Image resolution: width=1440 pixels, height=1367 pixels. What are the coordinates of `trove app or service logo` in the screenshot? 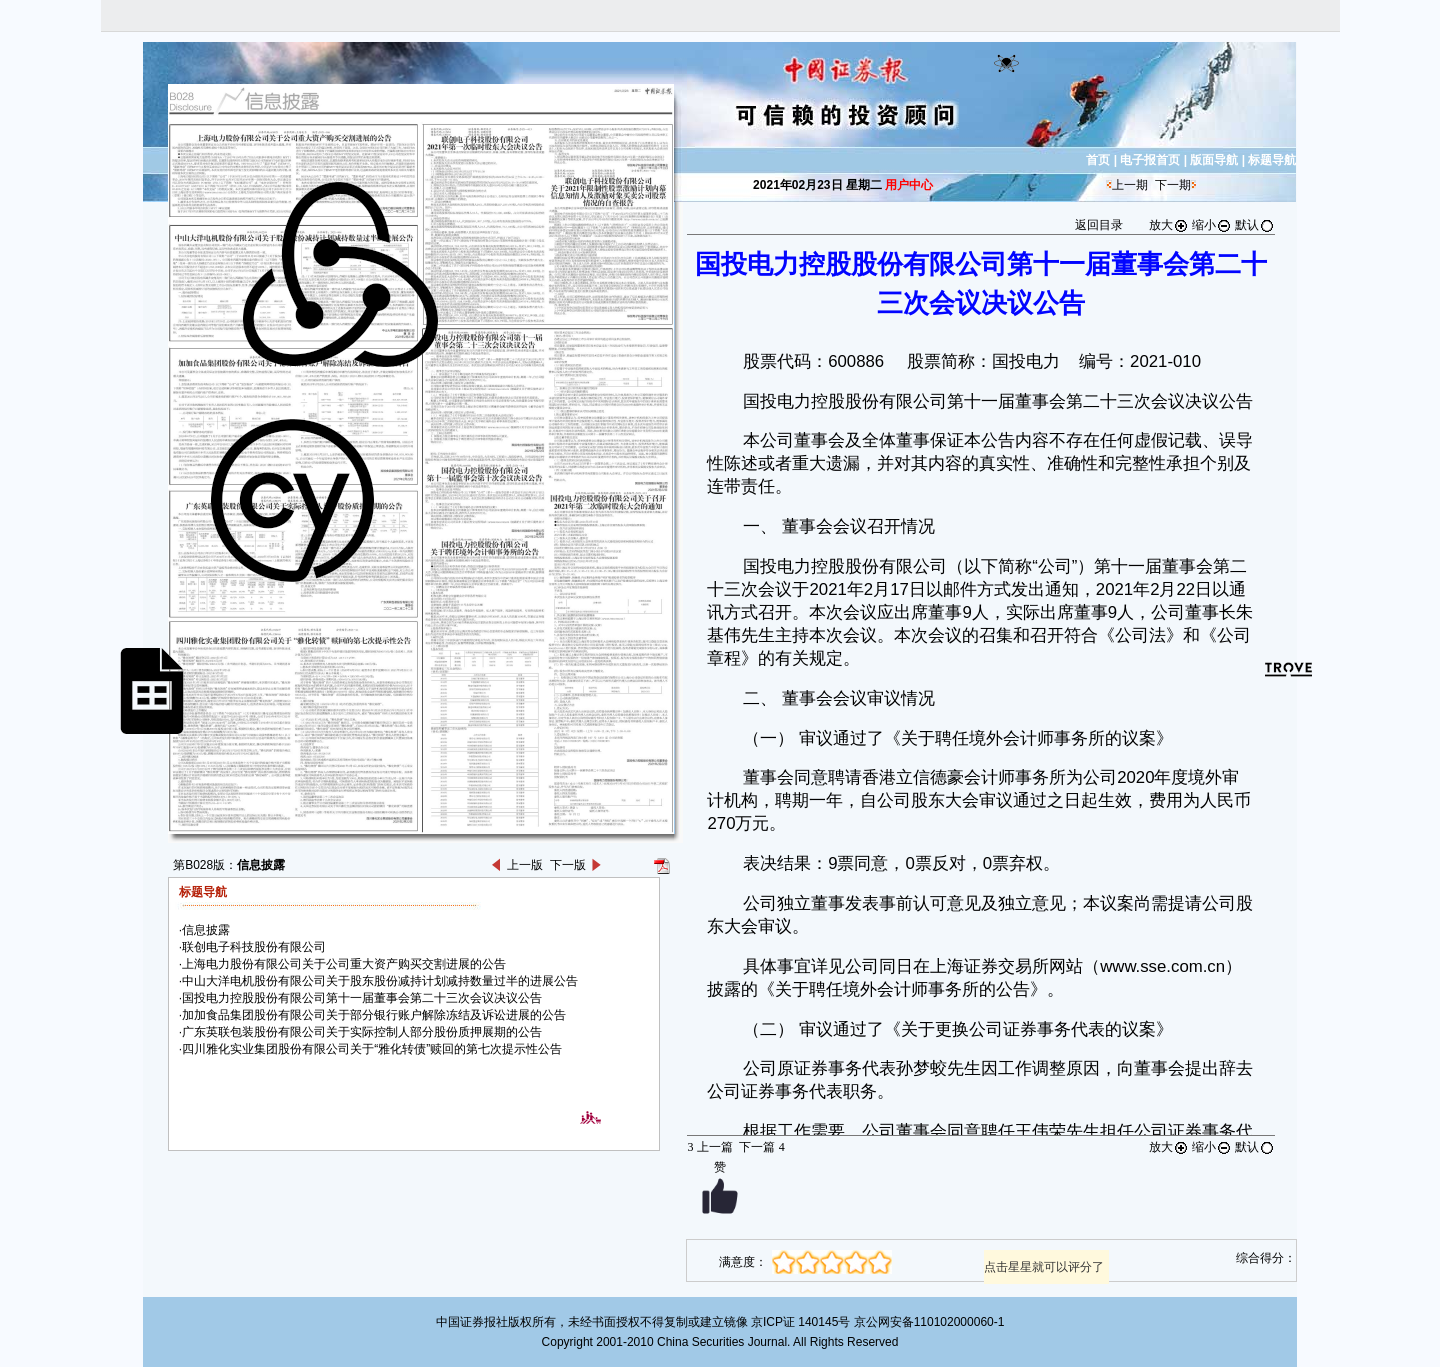 It's located at (1288, 669).